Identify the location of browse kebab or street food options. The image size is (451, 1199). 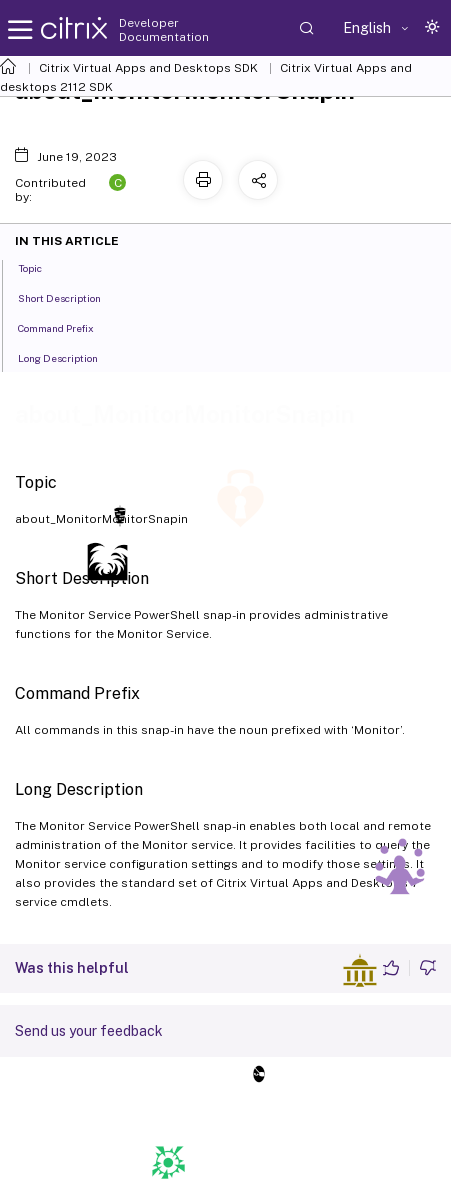
(120, 516).